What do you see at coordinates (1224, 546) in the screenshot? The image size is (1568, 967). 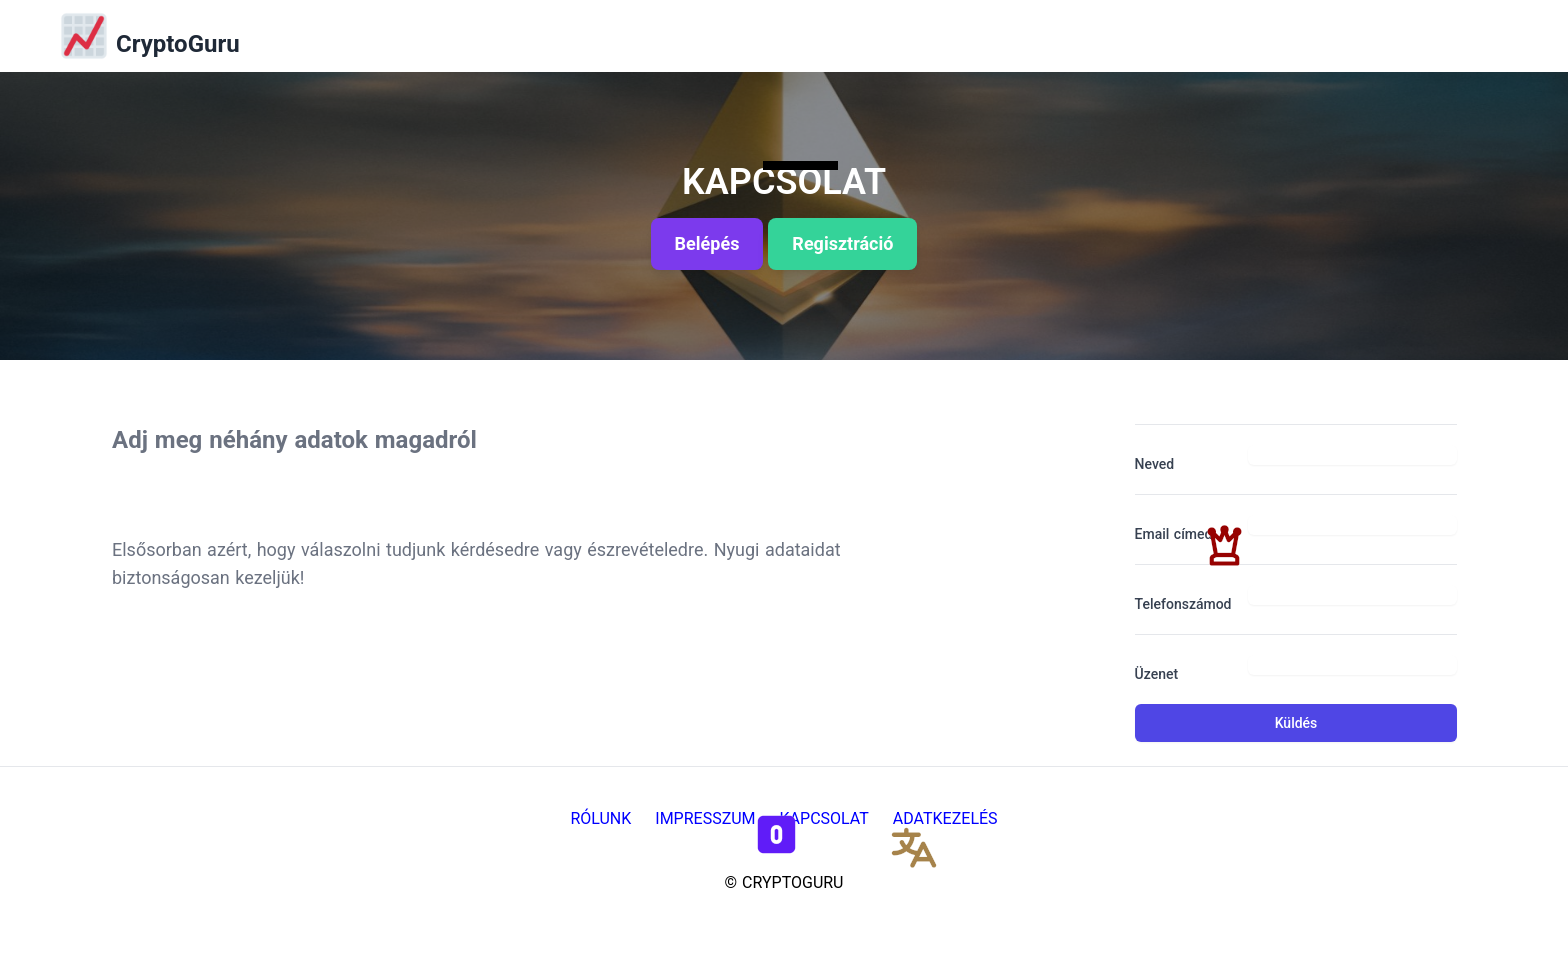 I see `play chess or access chess game` at bounding box center [1224, 546].